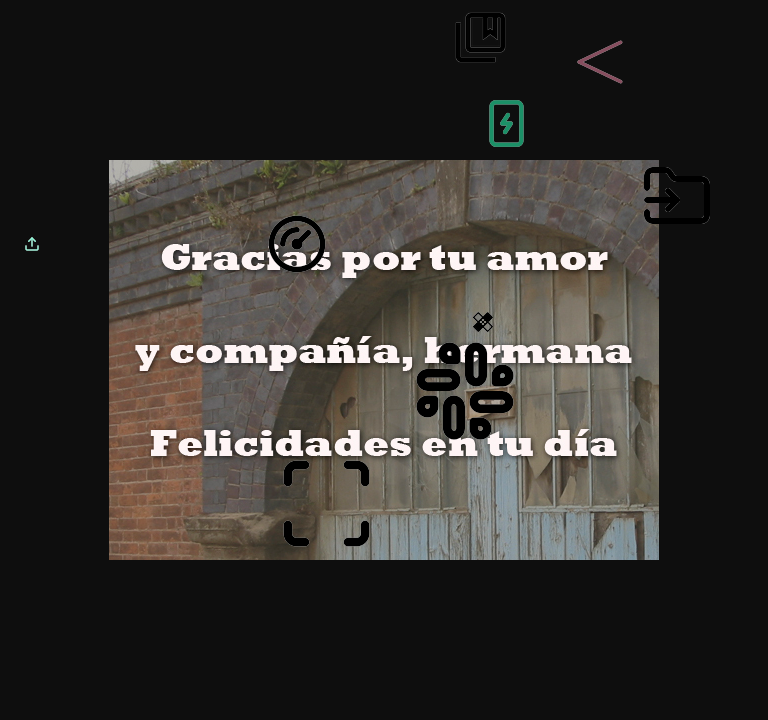 The width and height of the screenshot is (768, 720). What do you see at coordinates (601, 62) in the screenshot?
I see `go back to the previous screen` at bounding box center [601, 62].